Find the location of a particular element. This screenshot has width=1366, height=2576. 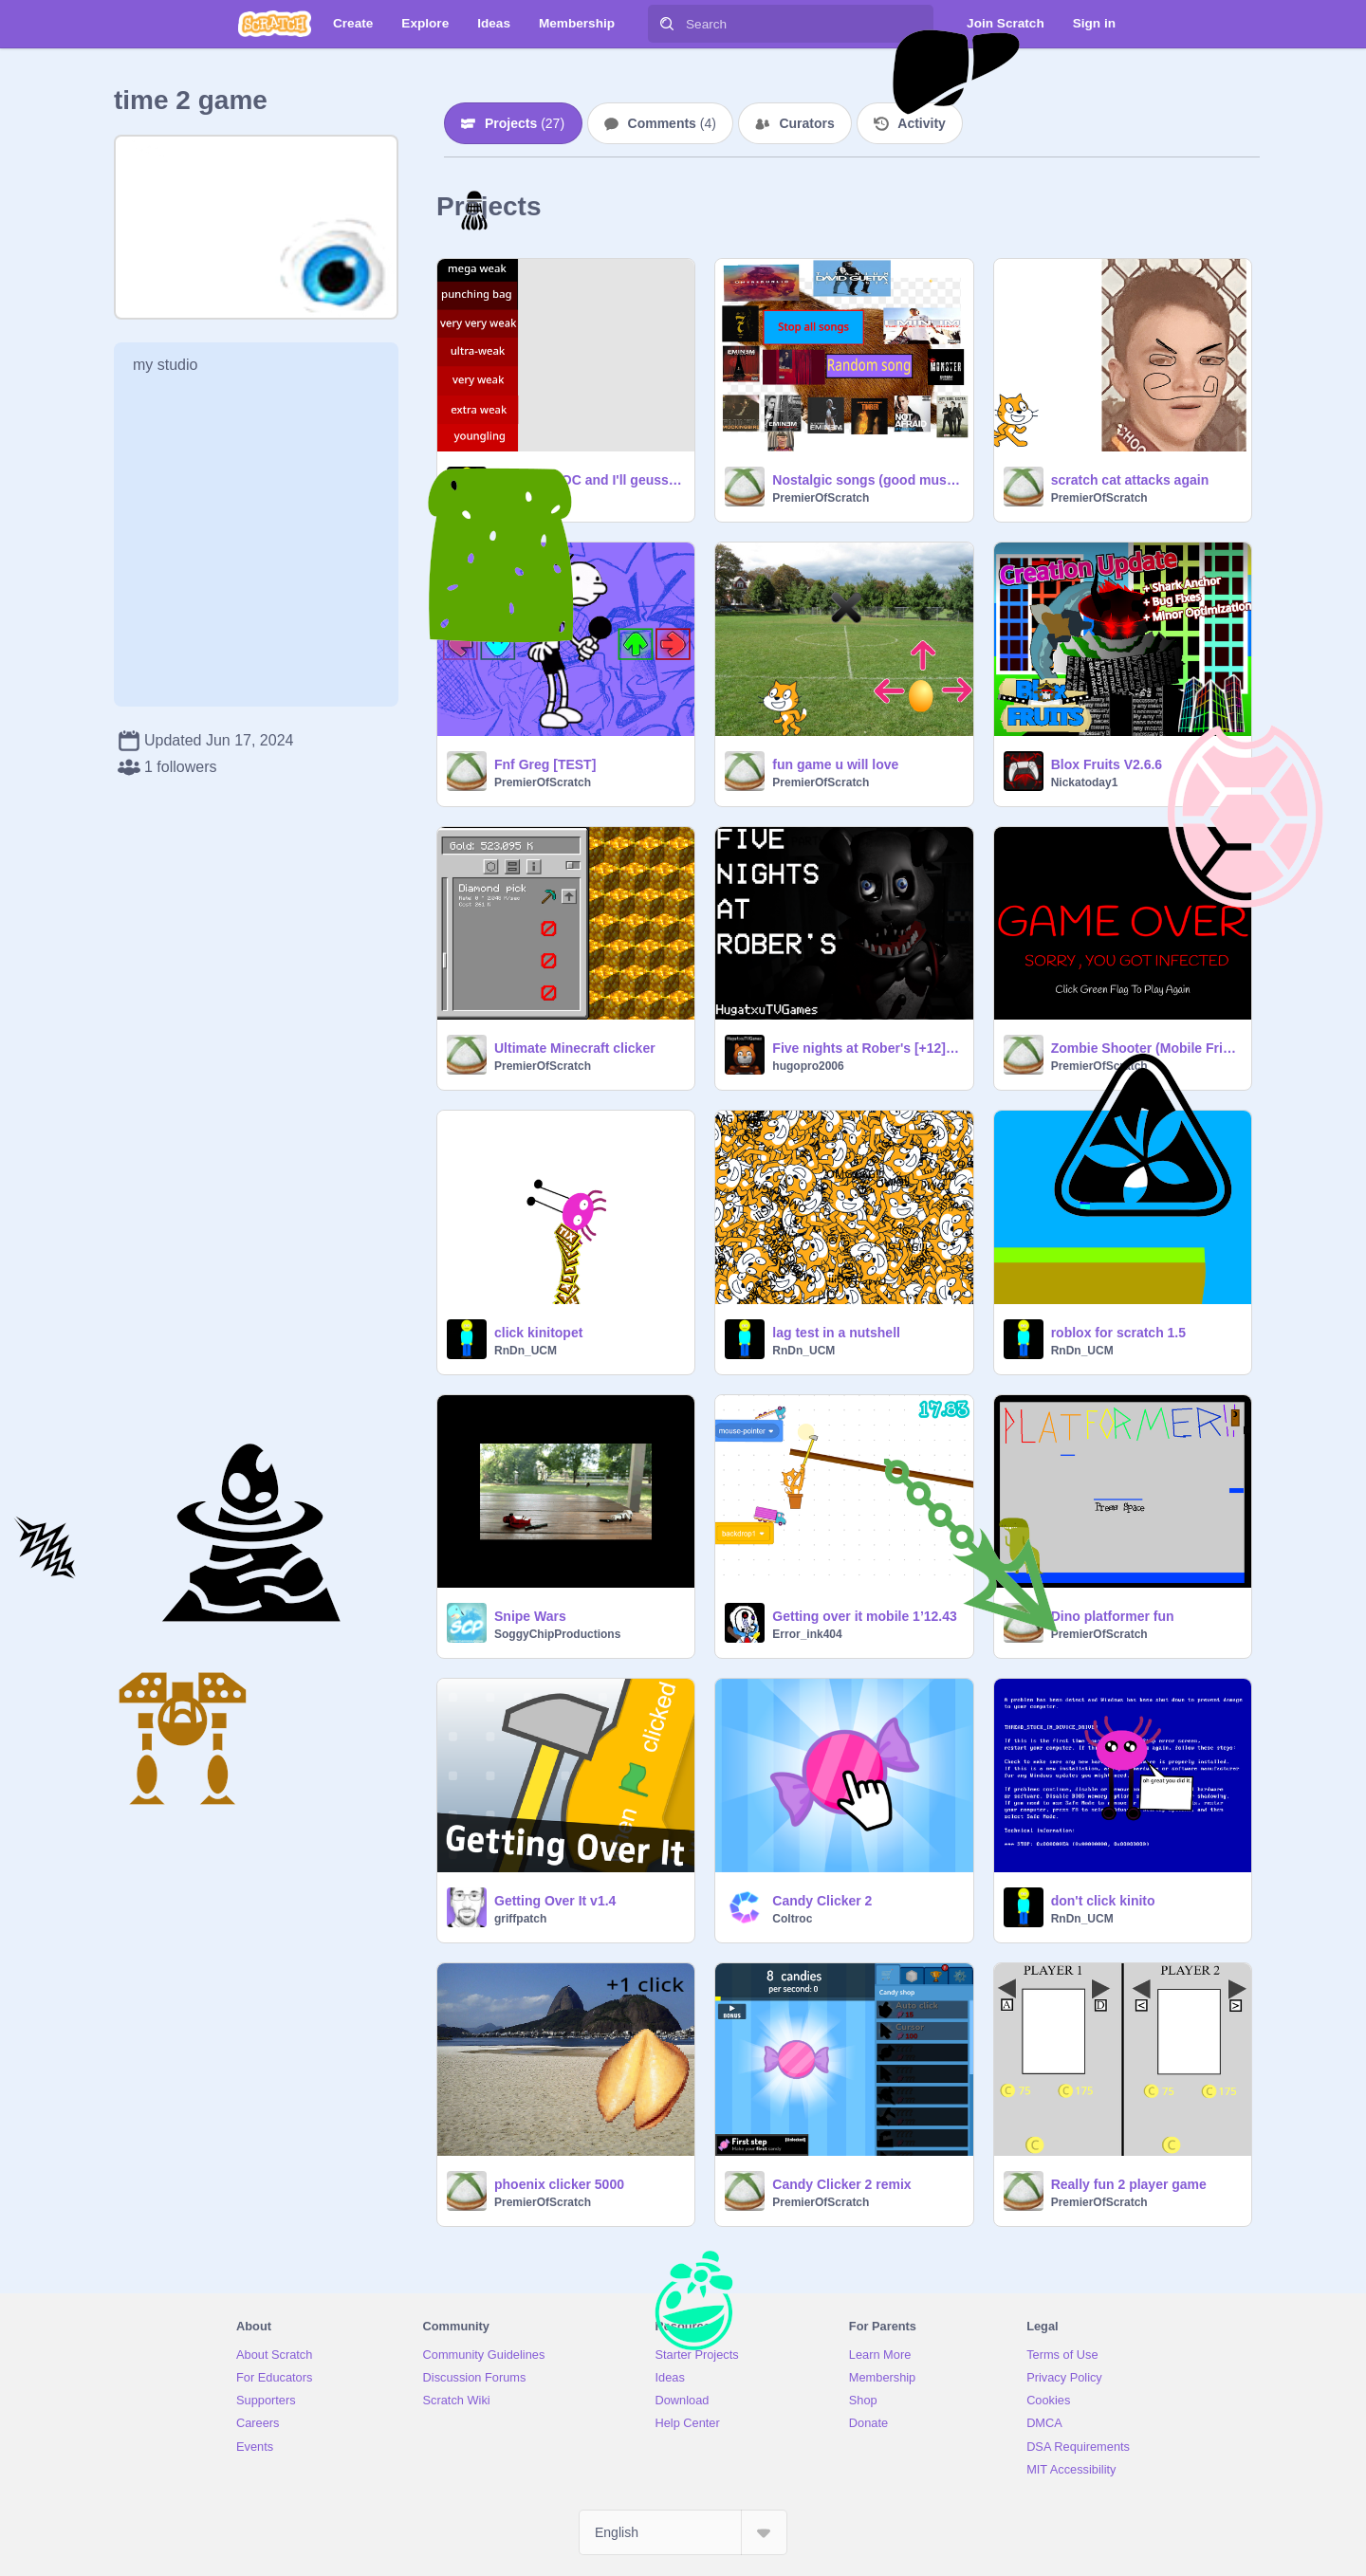

food or bakery category indicator is located at coordinates (501, 553).